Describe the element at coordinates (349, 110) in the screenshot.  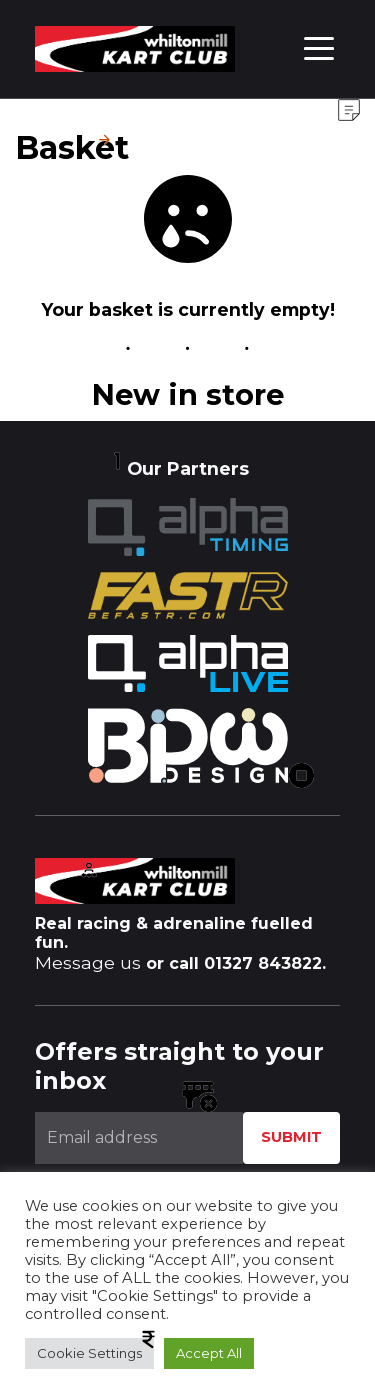
I see `create a new note` at that location.